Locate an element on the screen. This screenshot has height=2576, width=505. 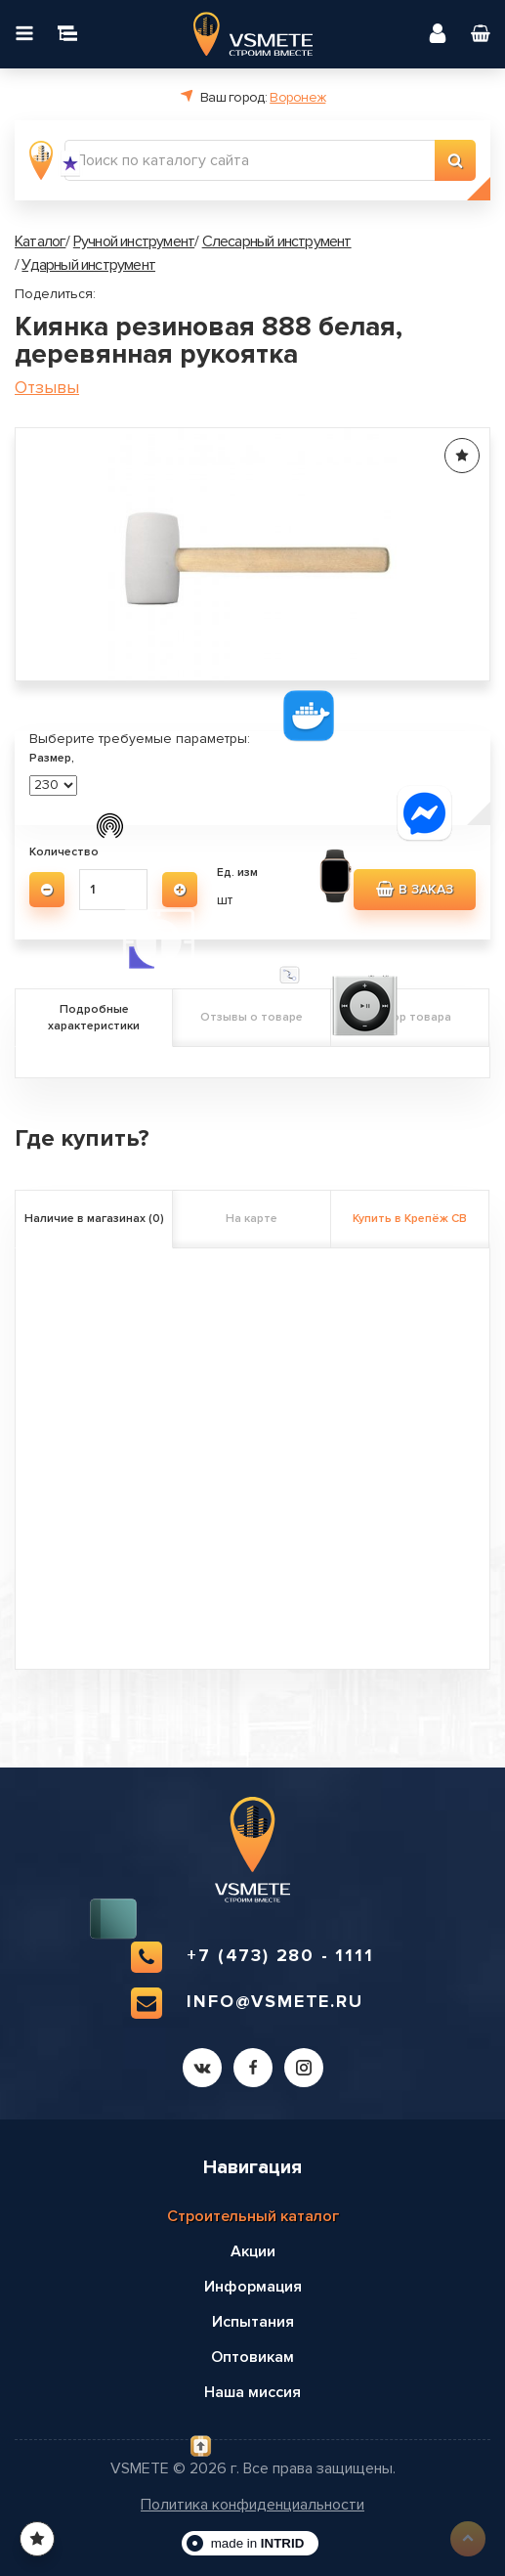
mark a media clip as a favorite is located at coordinates (70, 163).